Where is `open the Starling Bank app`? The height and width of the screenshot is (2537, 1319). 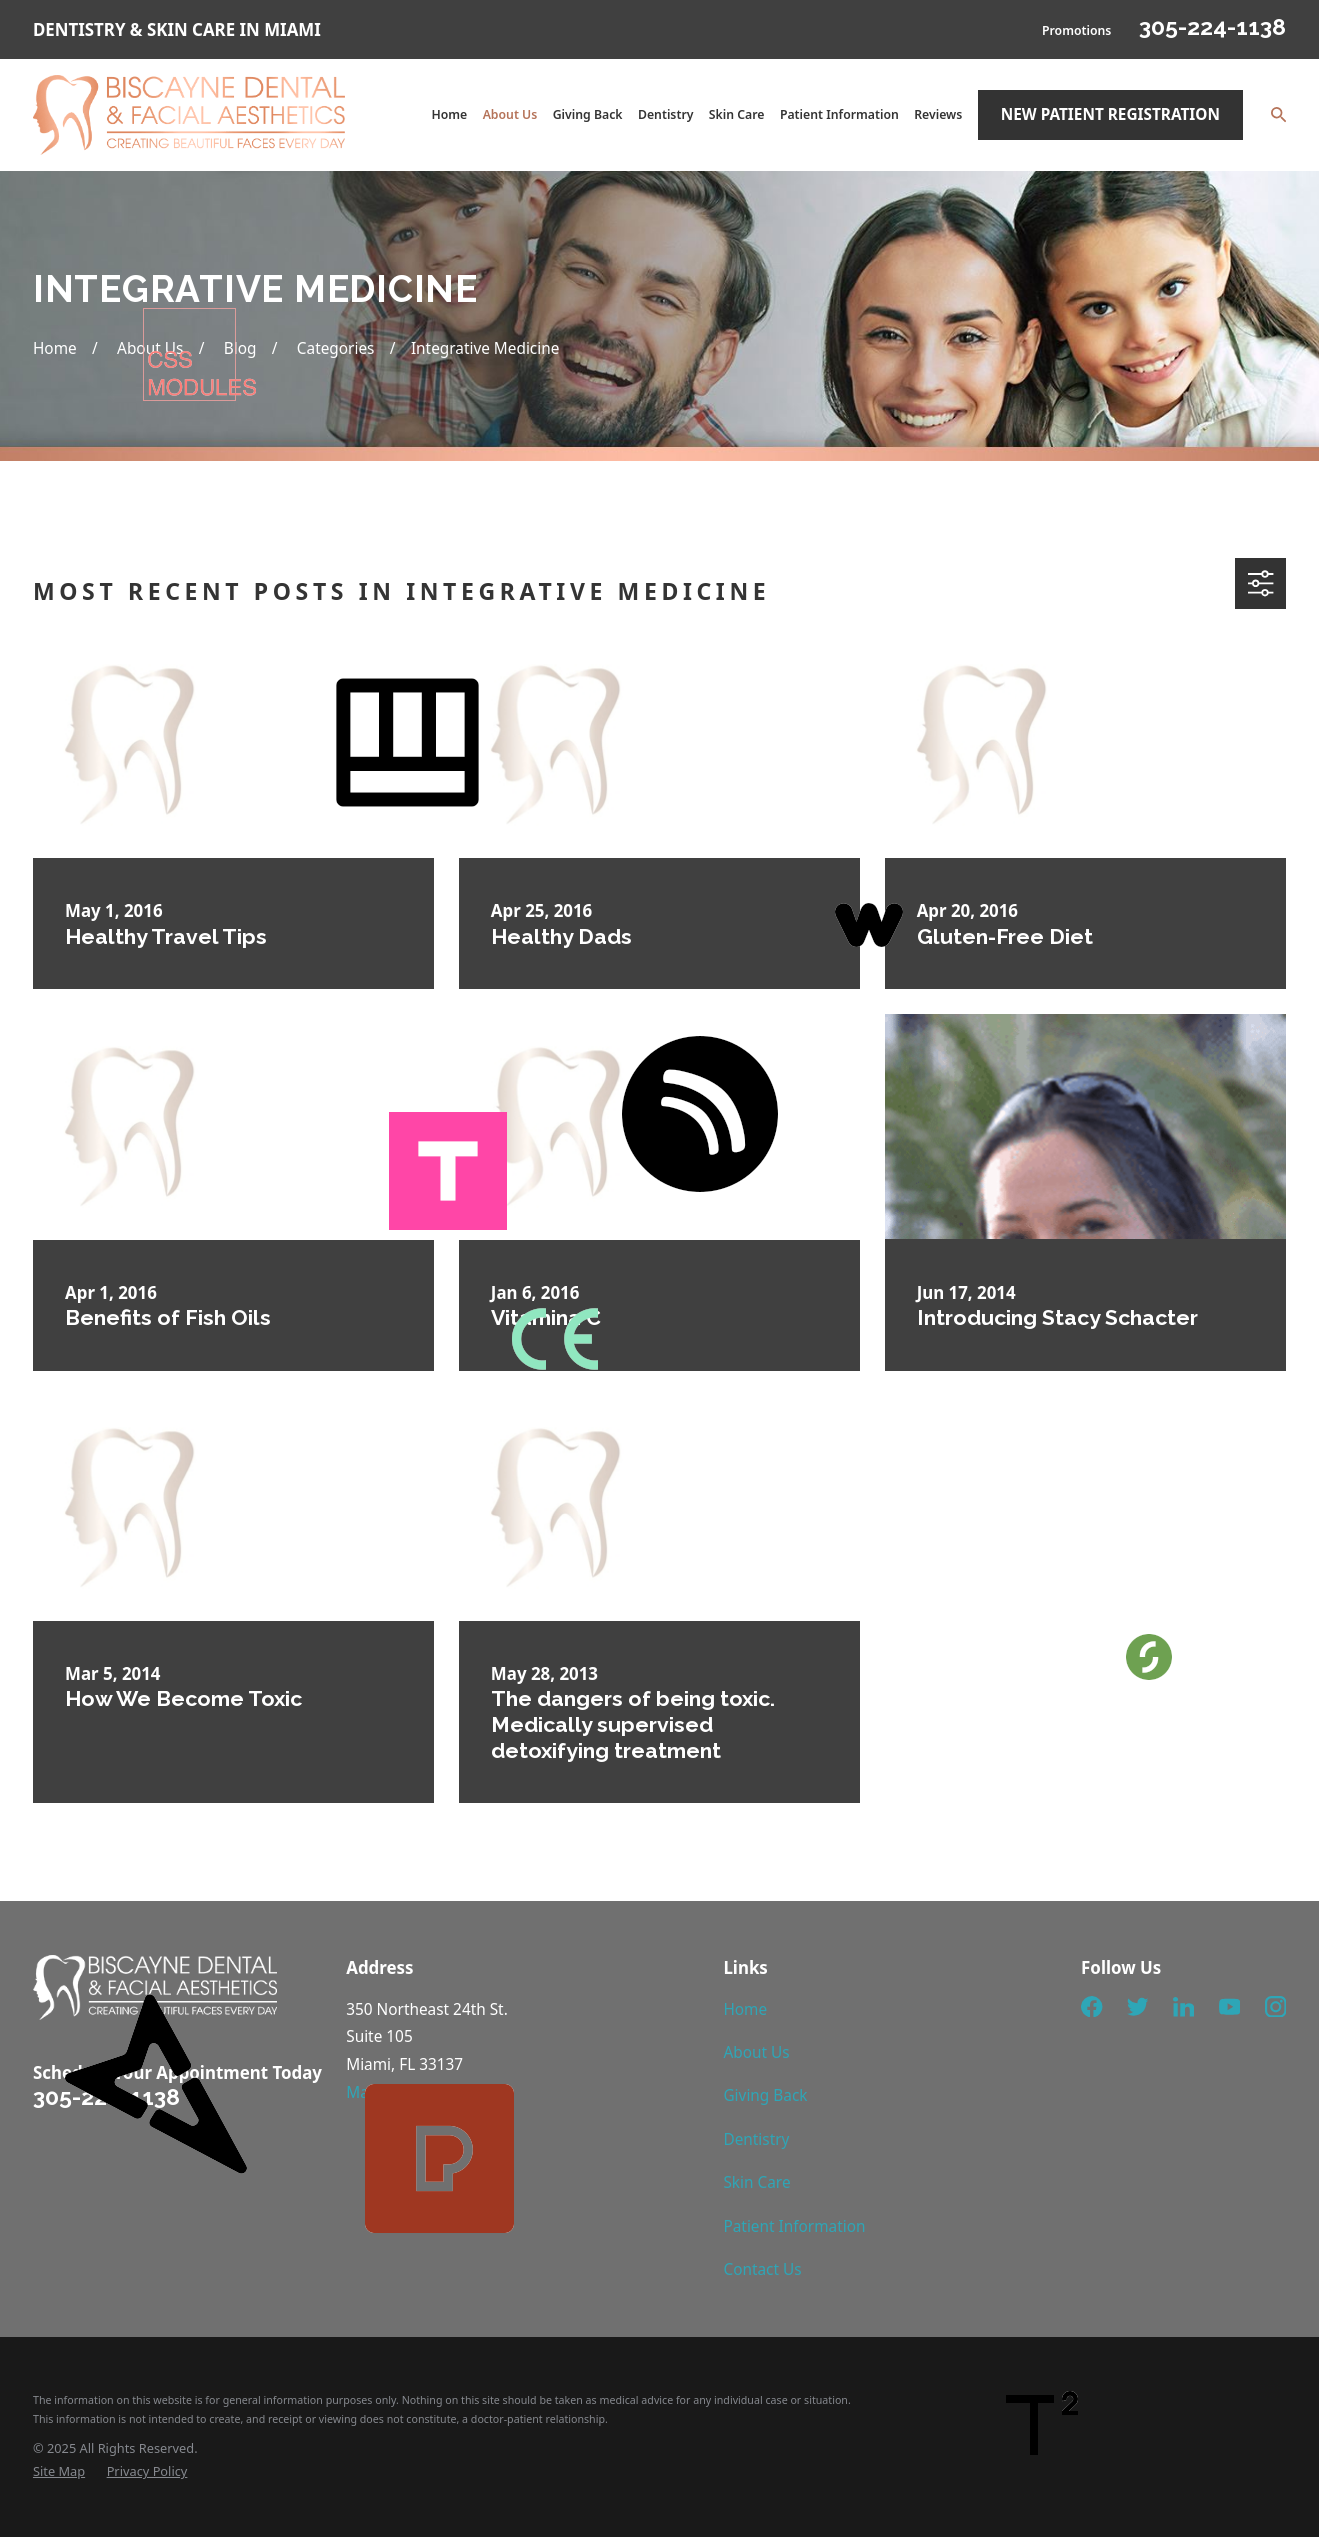 open the Starling Bank app is located at coordinates (1149, 1657).